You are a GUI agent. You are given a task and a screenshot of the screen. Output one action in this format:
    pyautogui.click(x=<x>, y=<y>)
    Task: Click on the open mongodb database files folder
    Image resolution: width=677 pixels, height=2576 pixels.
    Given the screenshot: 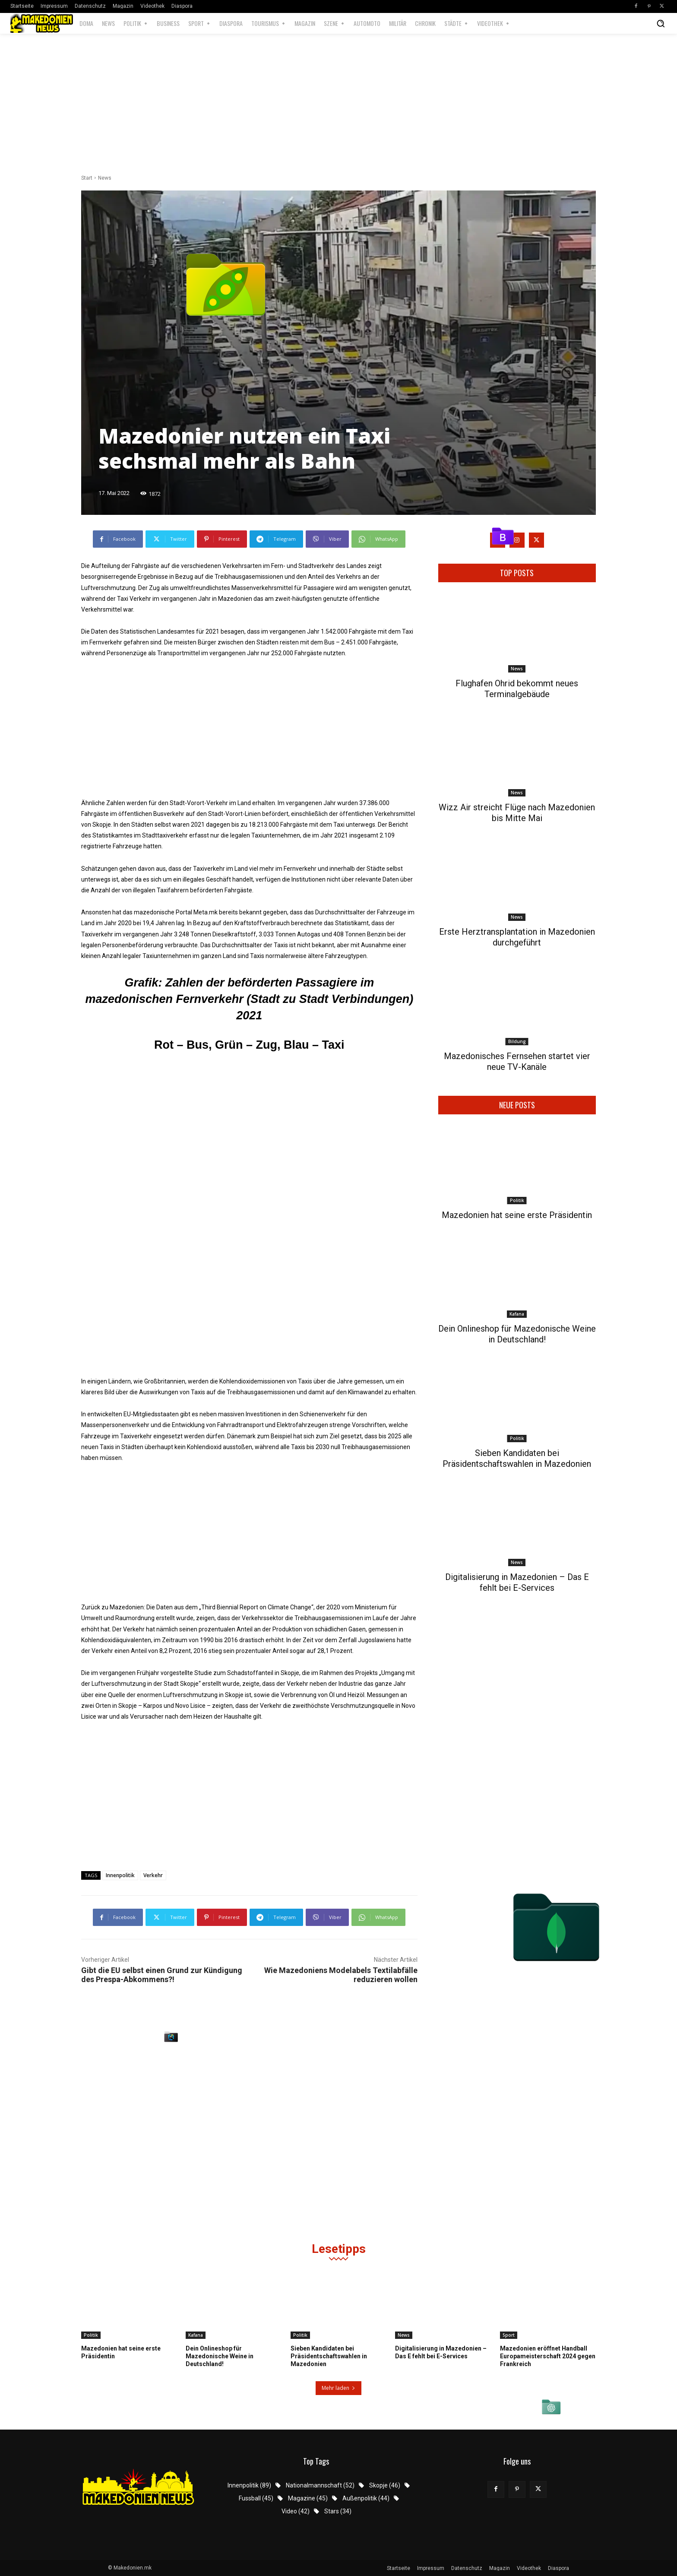 What is the action you would take?
    pyautogui.click(x=556, y=1929)
    